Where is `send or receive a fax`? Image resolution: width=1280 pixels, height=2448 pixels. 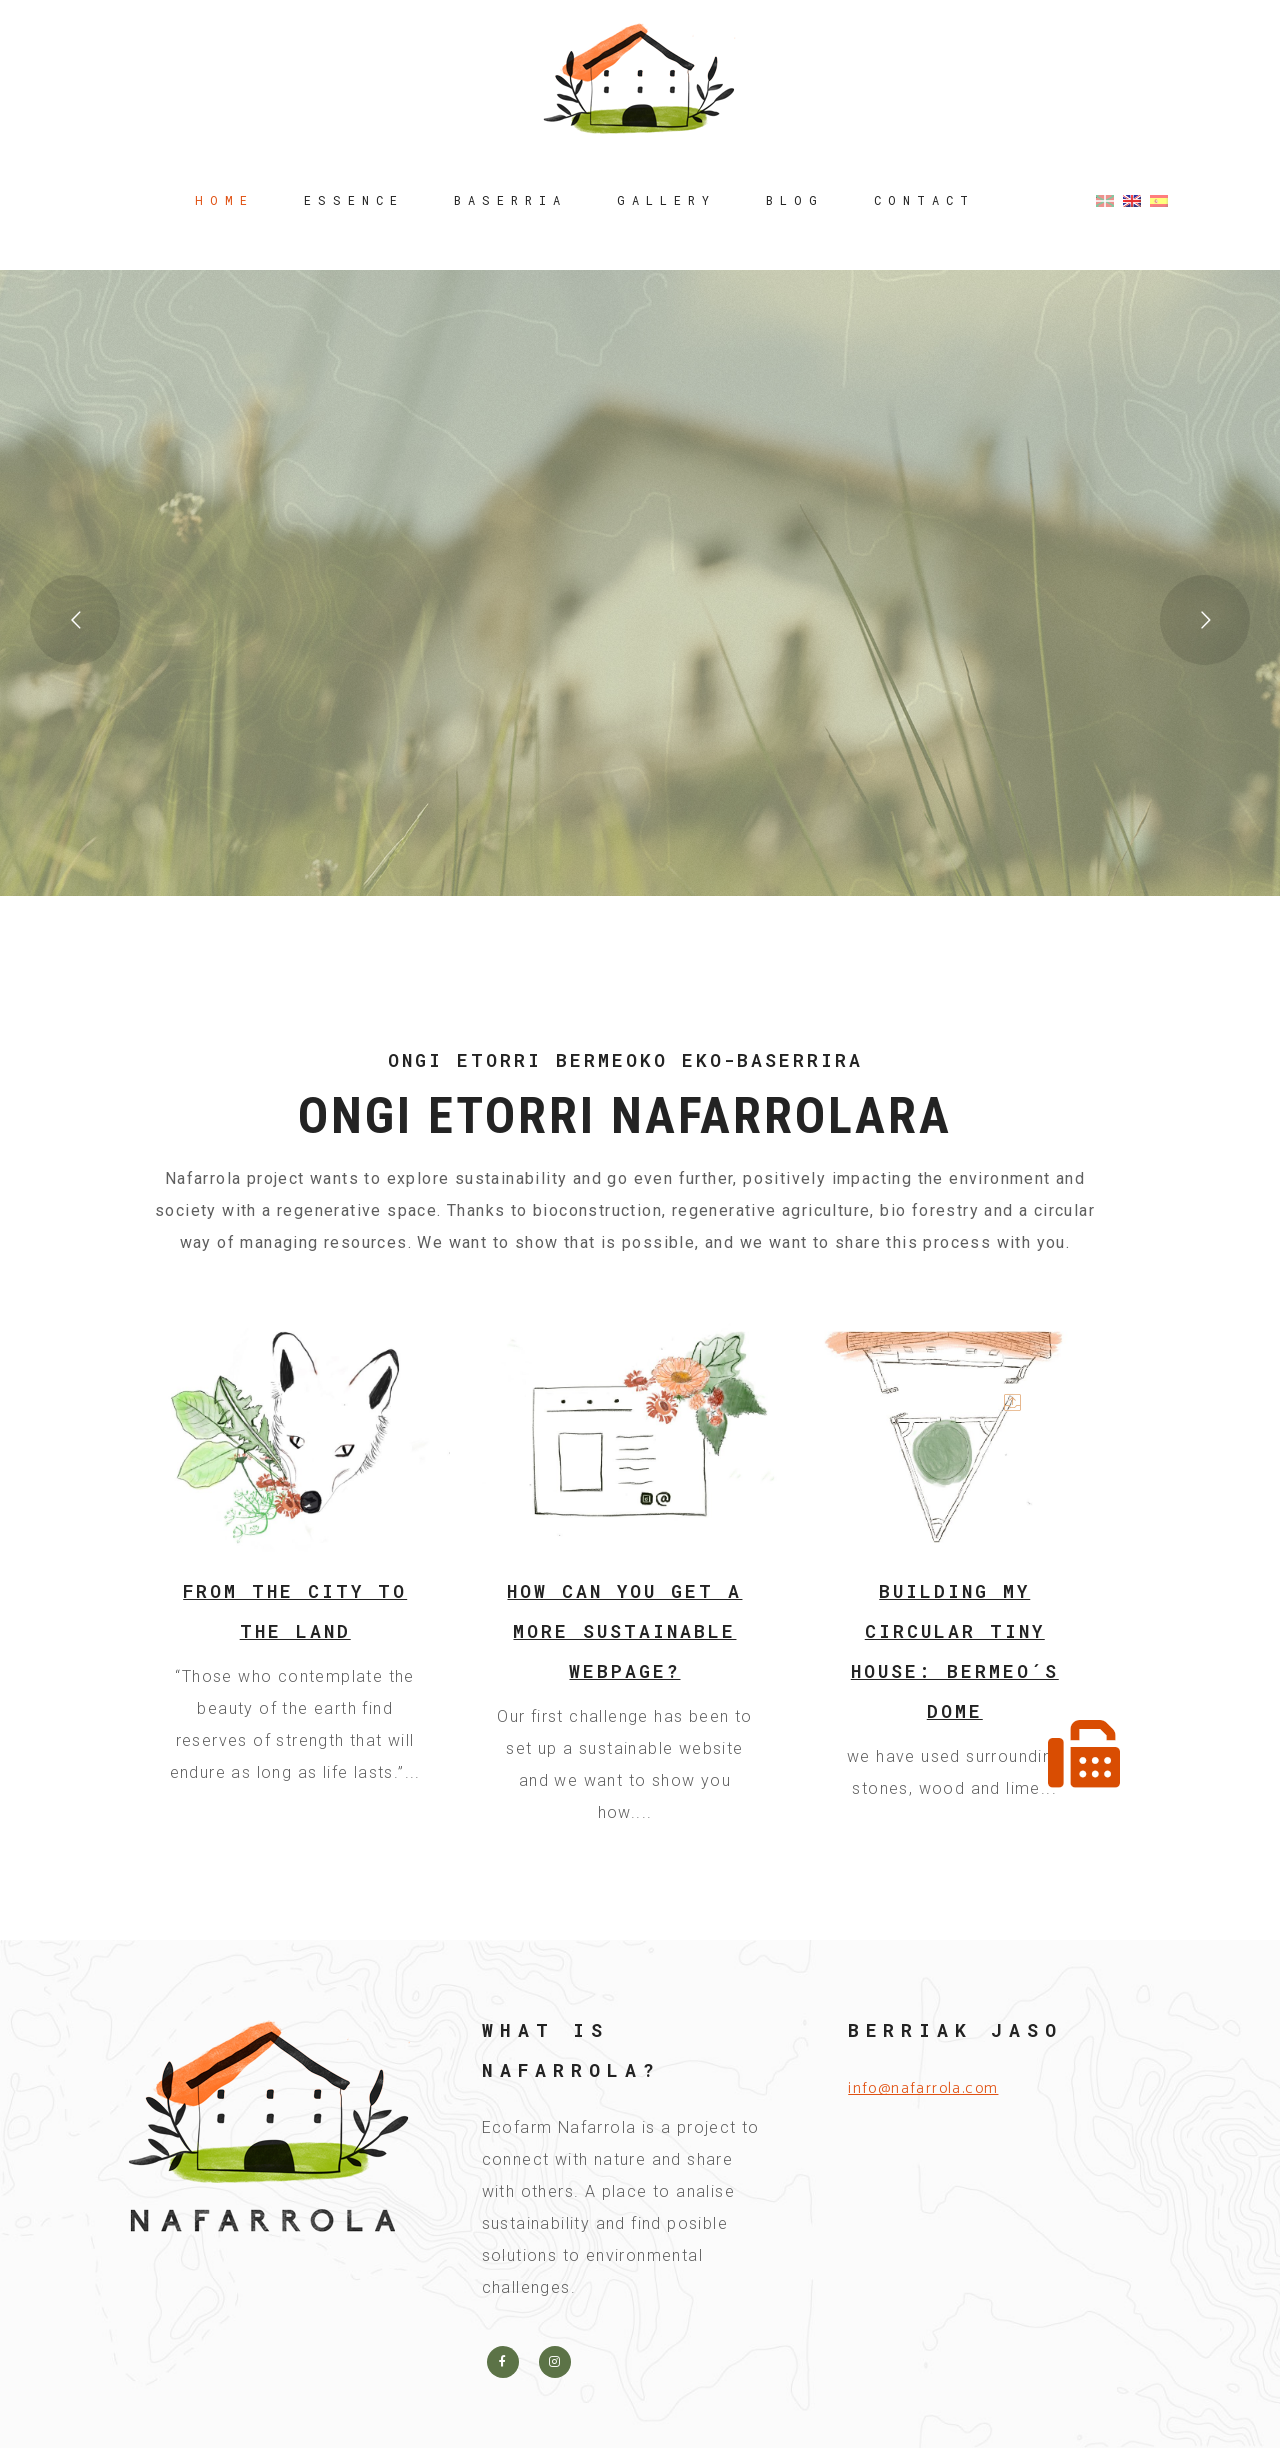
send or receive a fax is located at coordinates (1084, 1756).